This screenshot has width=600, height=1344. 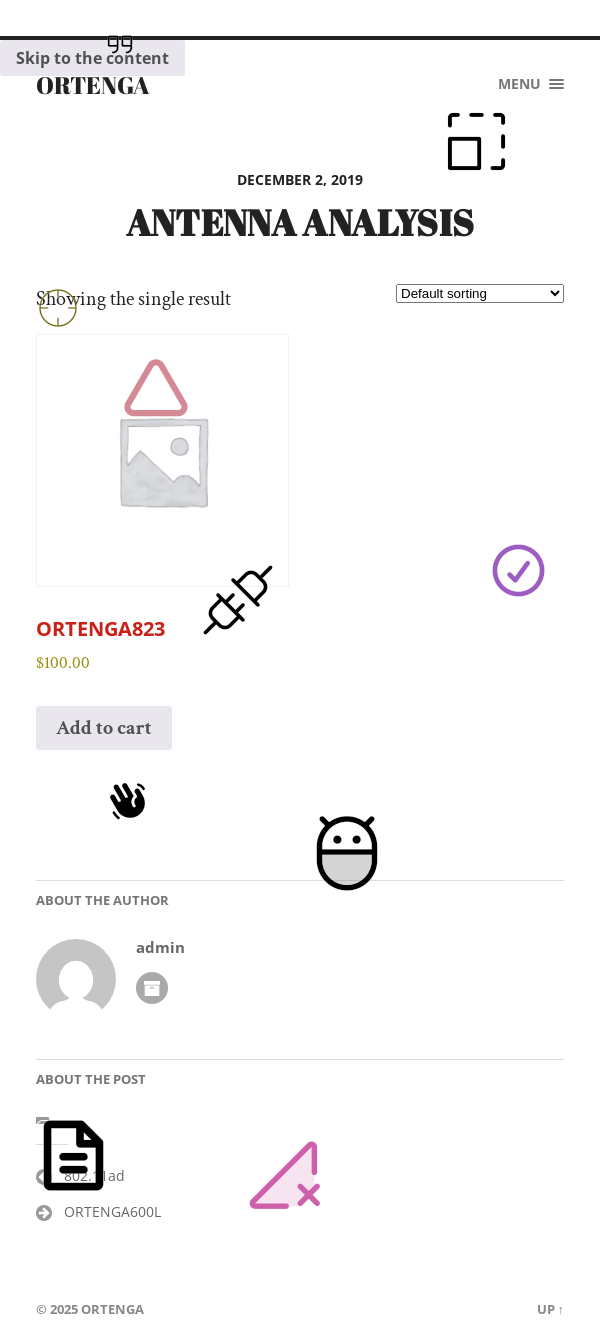 I want to click on bleach-safe laundry care symbol, so click(x=156, y=391).